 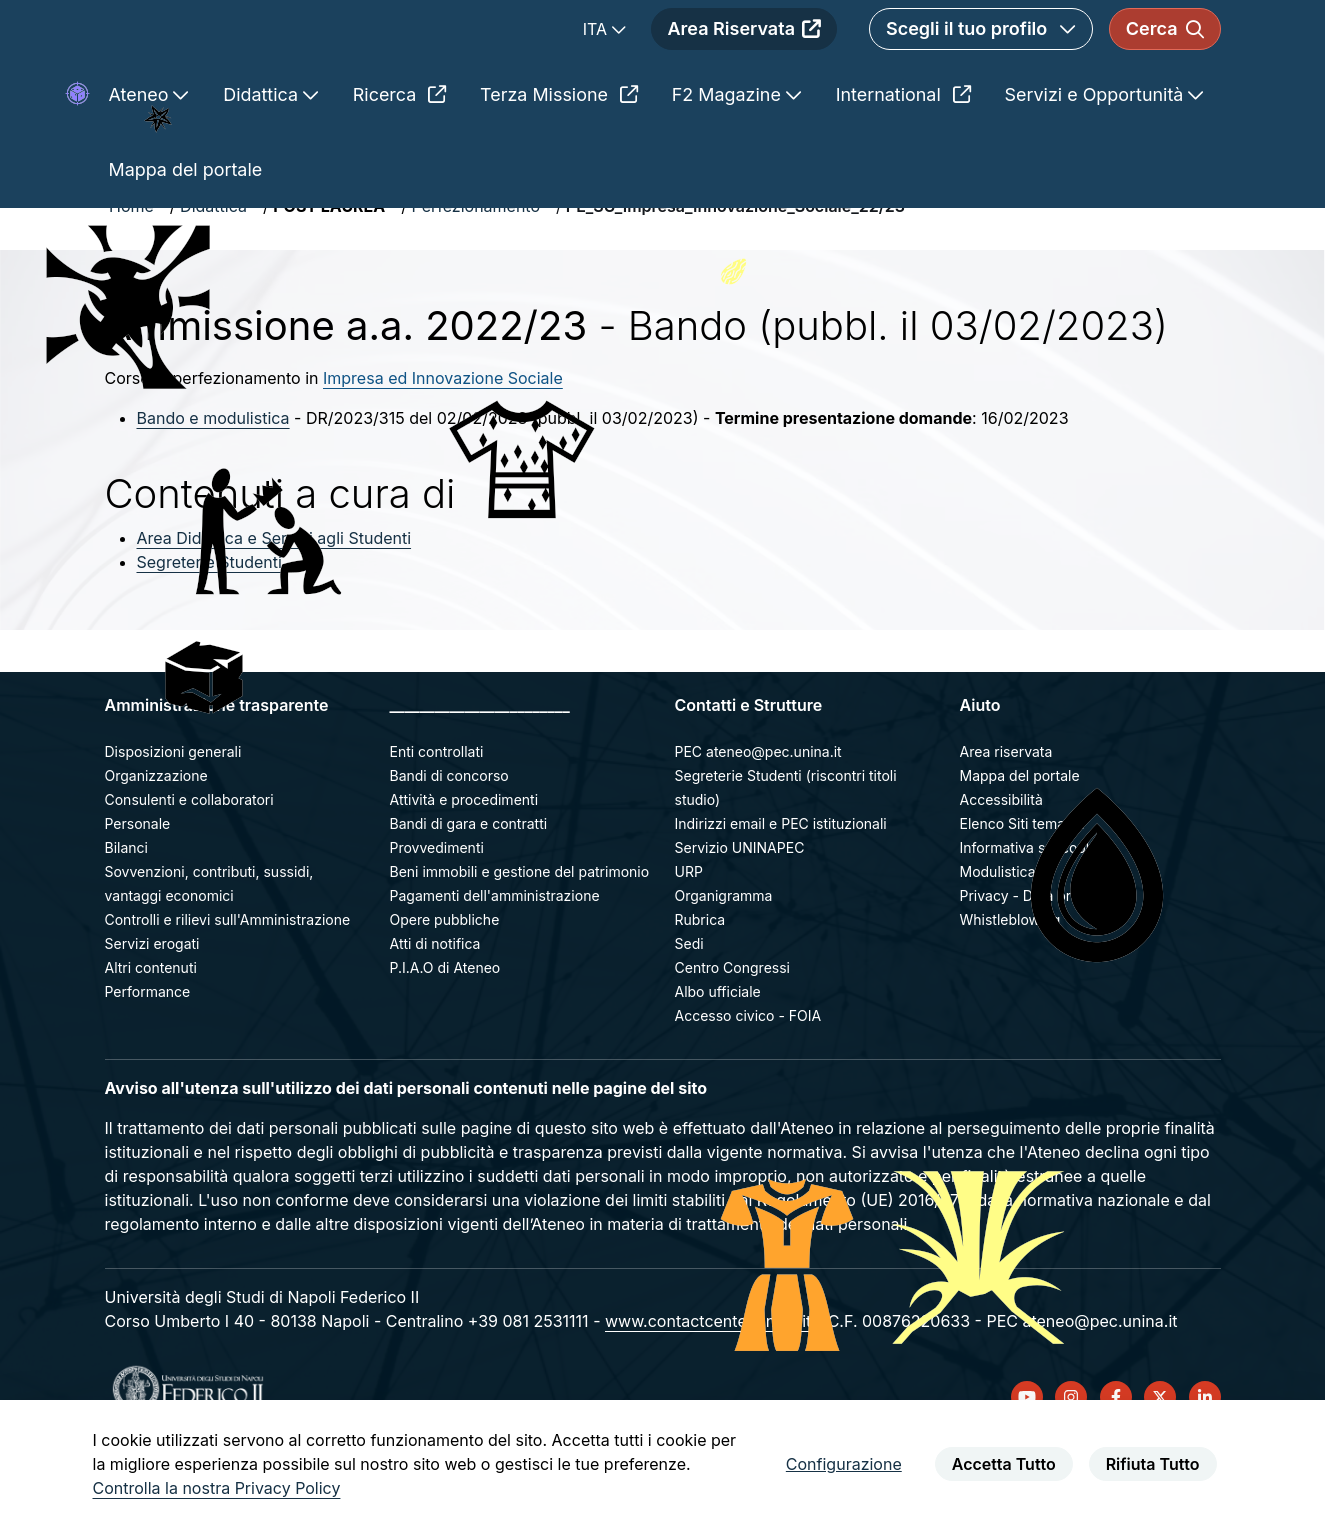 What do you see at coordinates (733, 271) in the screenshot?
I see `indicates almond or tree nut allergen warning` at bounding box center [733, 271].